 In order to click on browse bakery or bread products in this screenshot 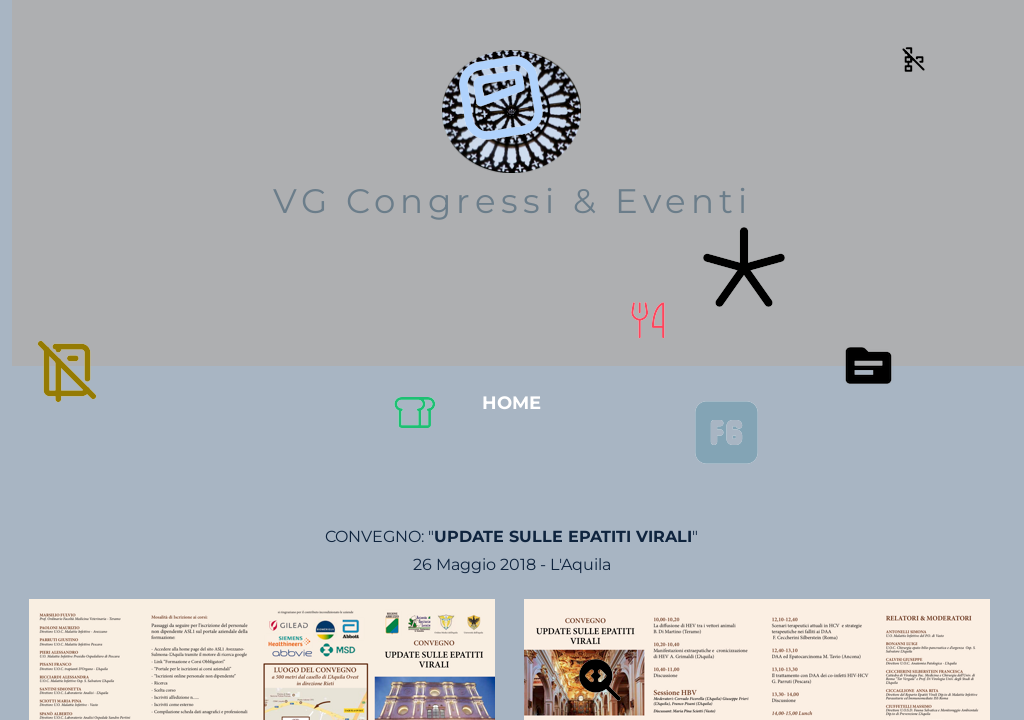, I will do `click(415, 412)`.